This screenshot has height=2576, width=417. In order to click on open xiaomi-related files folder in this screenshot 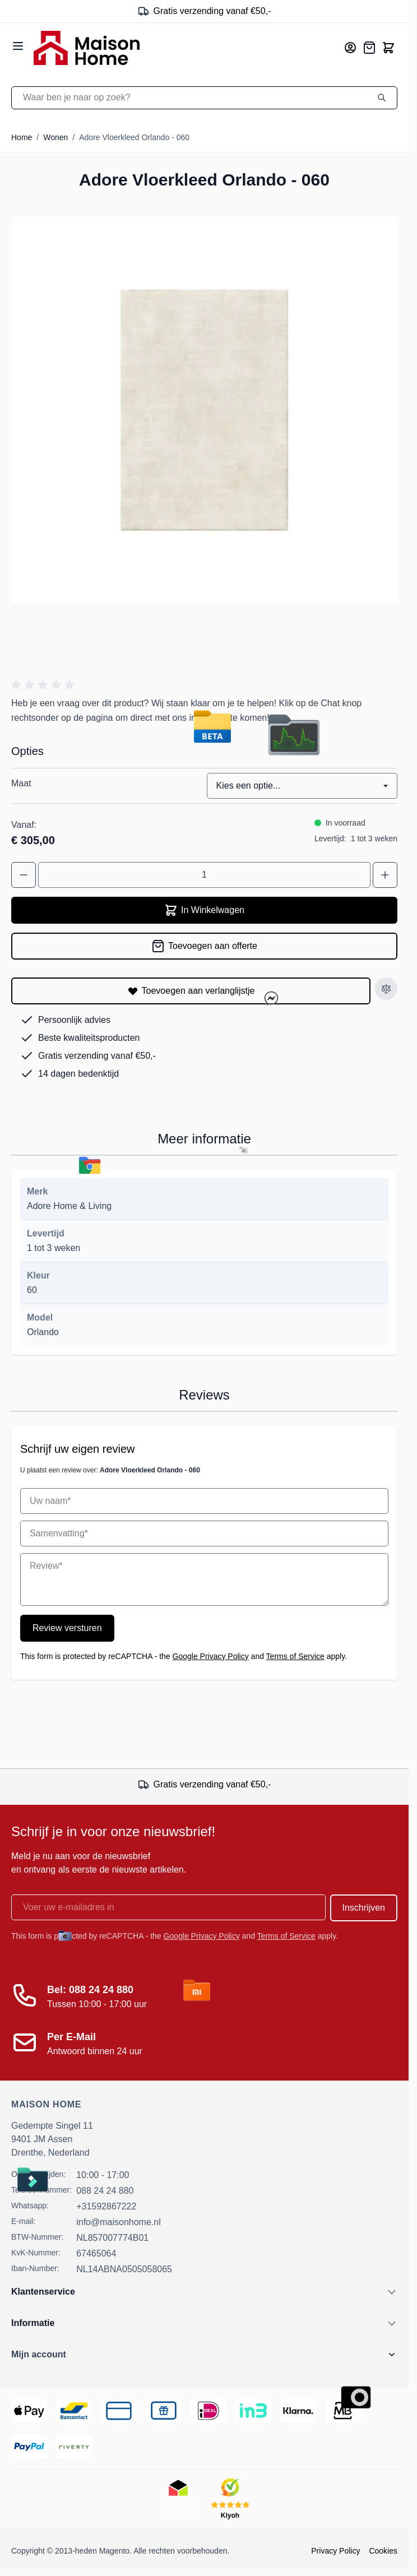, I will do `click(197, 1991)`.